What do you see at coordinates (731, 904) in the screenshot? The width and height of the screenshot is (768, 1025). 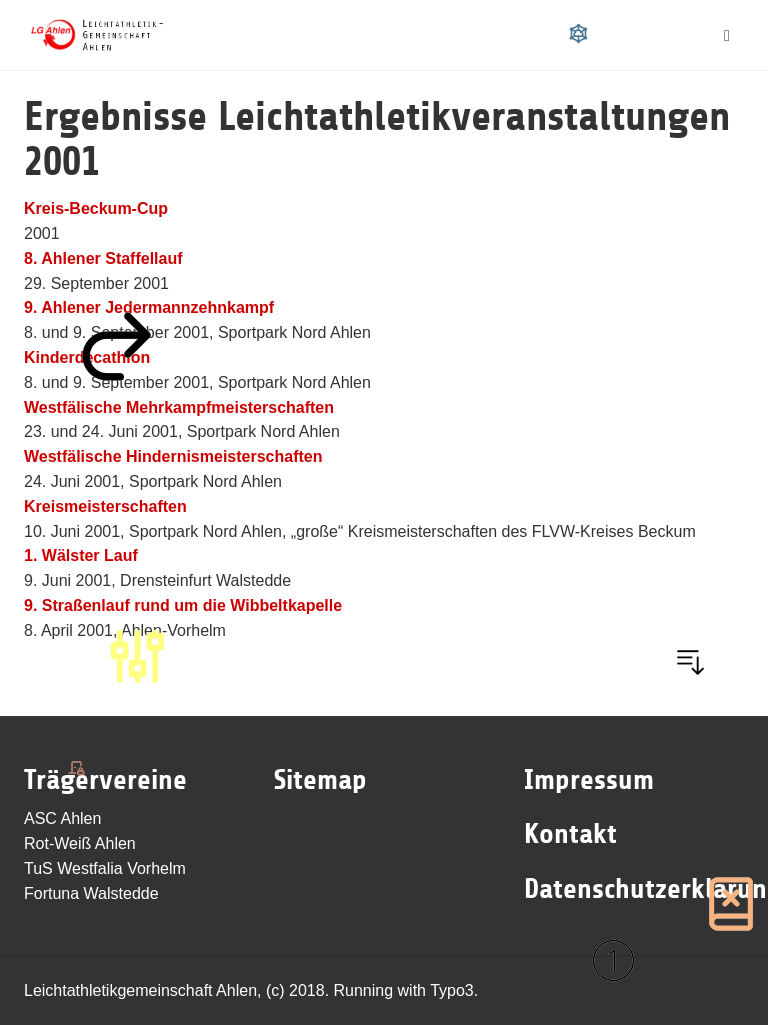 I see `remove a book from your library` at bounding box center [731, 904].